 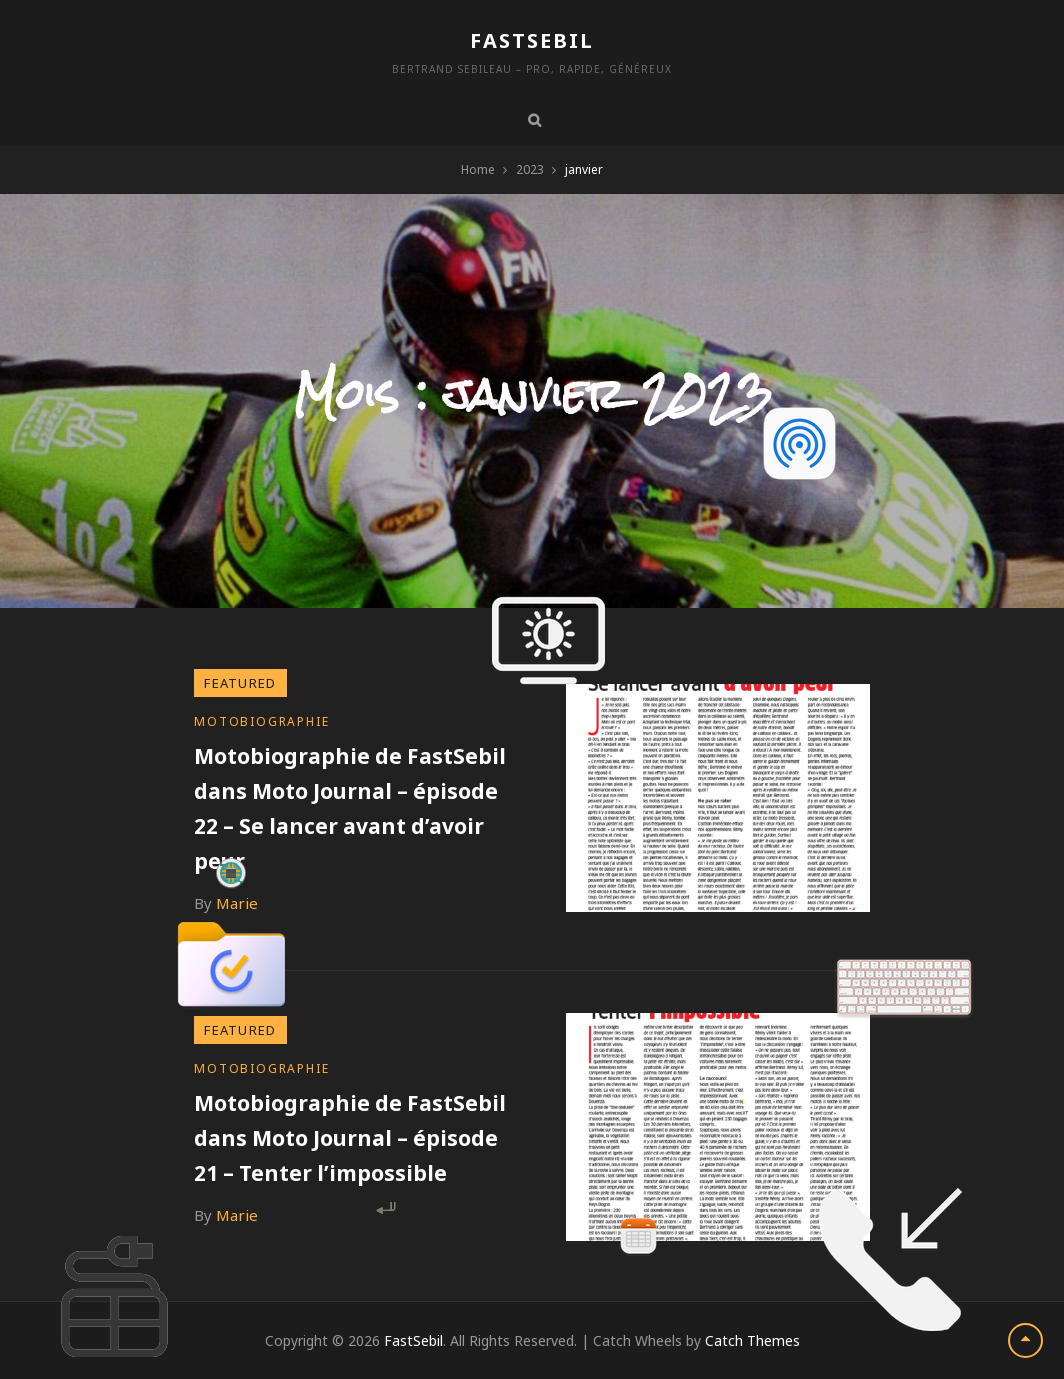 What do you see at coordinates (231, 967) in the screenshot?
I see `open ticktick tasks folder` at bounding box center [231, 967].